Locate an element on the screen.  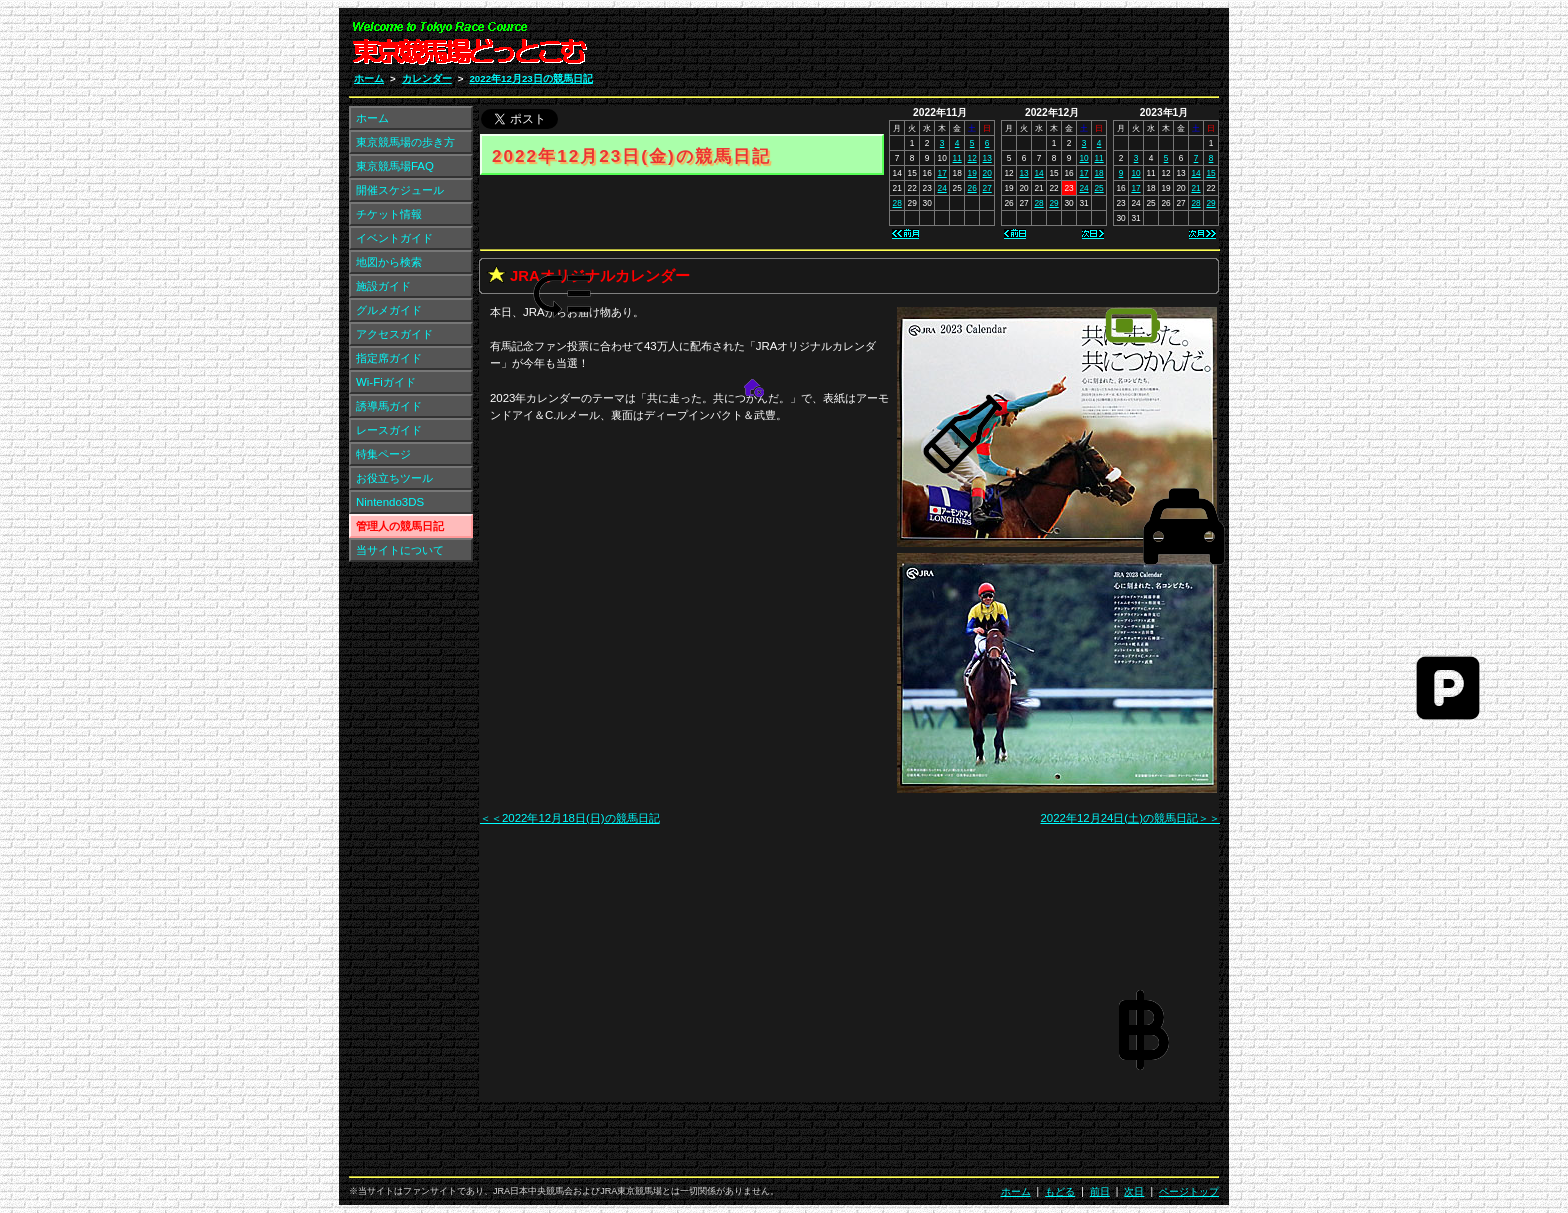
remove a saved home address is located at coordinates (753, 387).